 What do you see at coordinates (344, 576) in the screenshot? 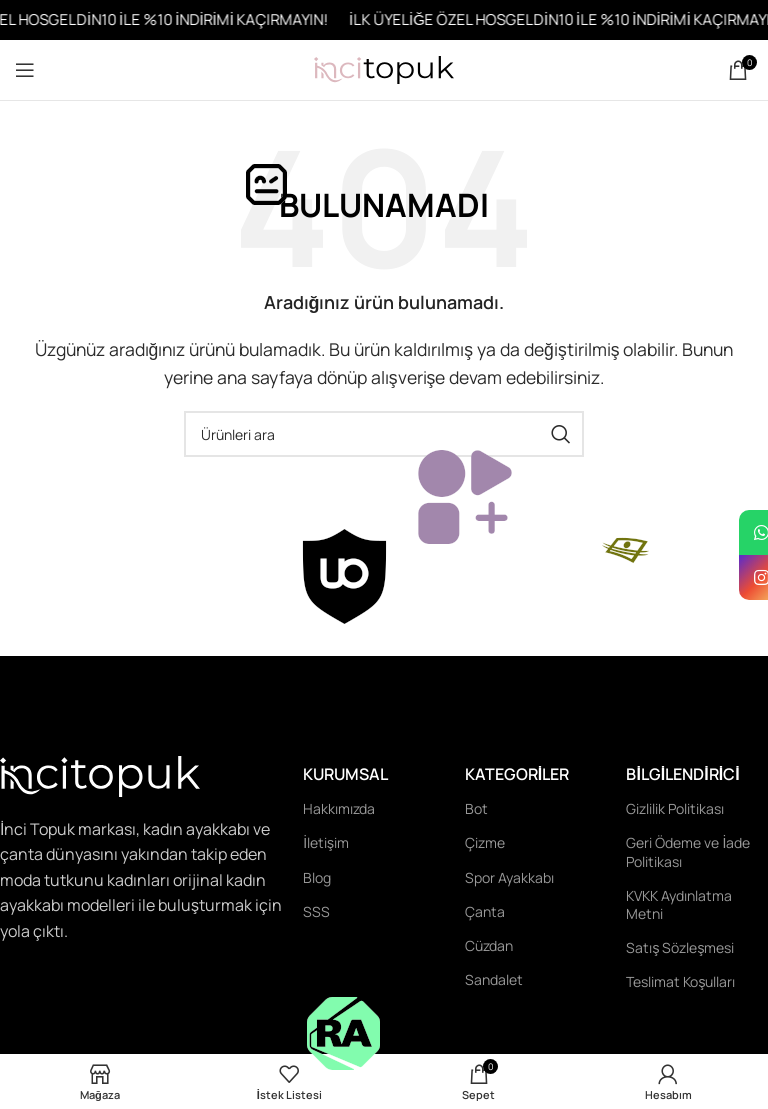
I see `uBlock Origin browser extension logo` at bounding box center [344, 576].